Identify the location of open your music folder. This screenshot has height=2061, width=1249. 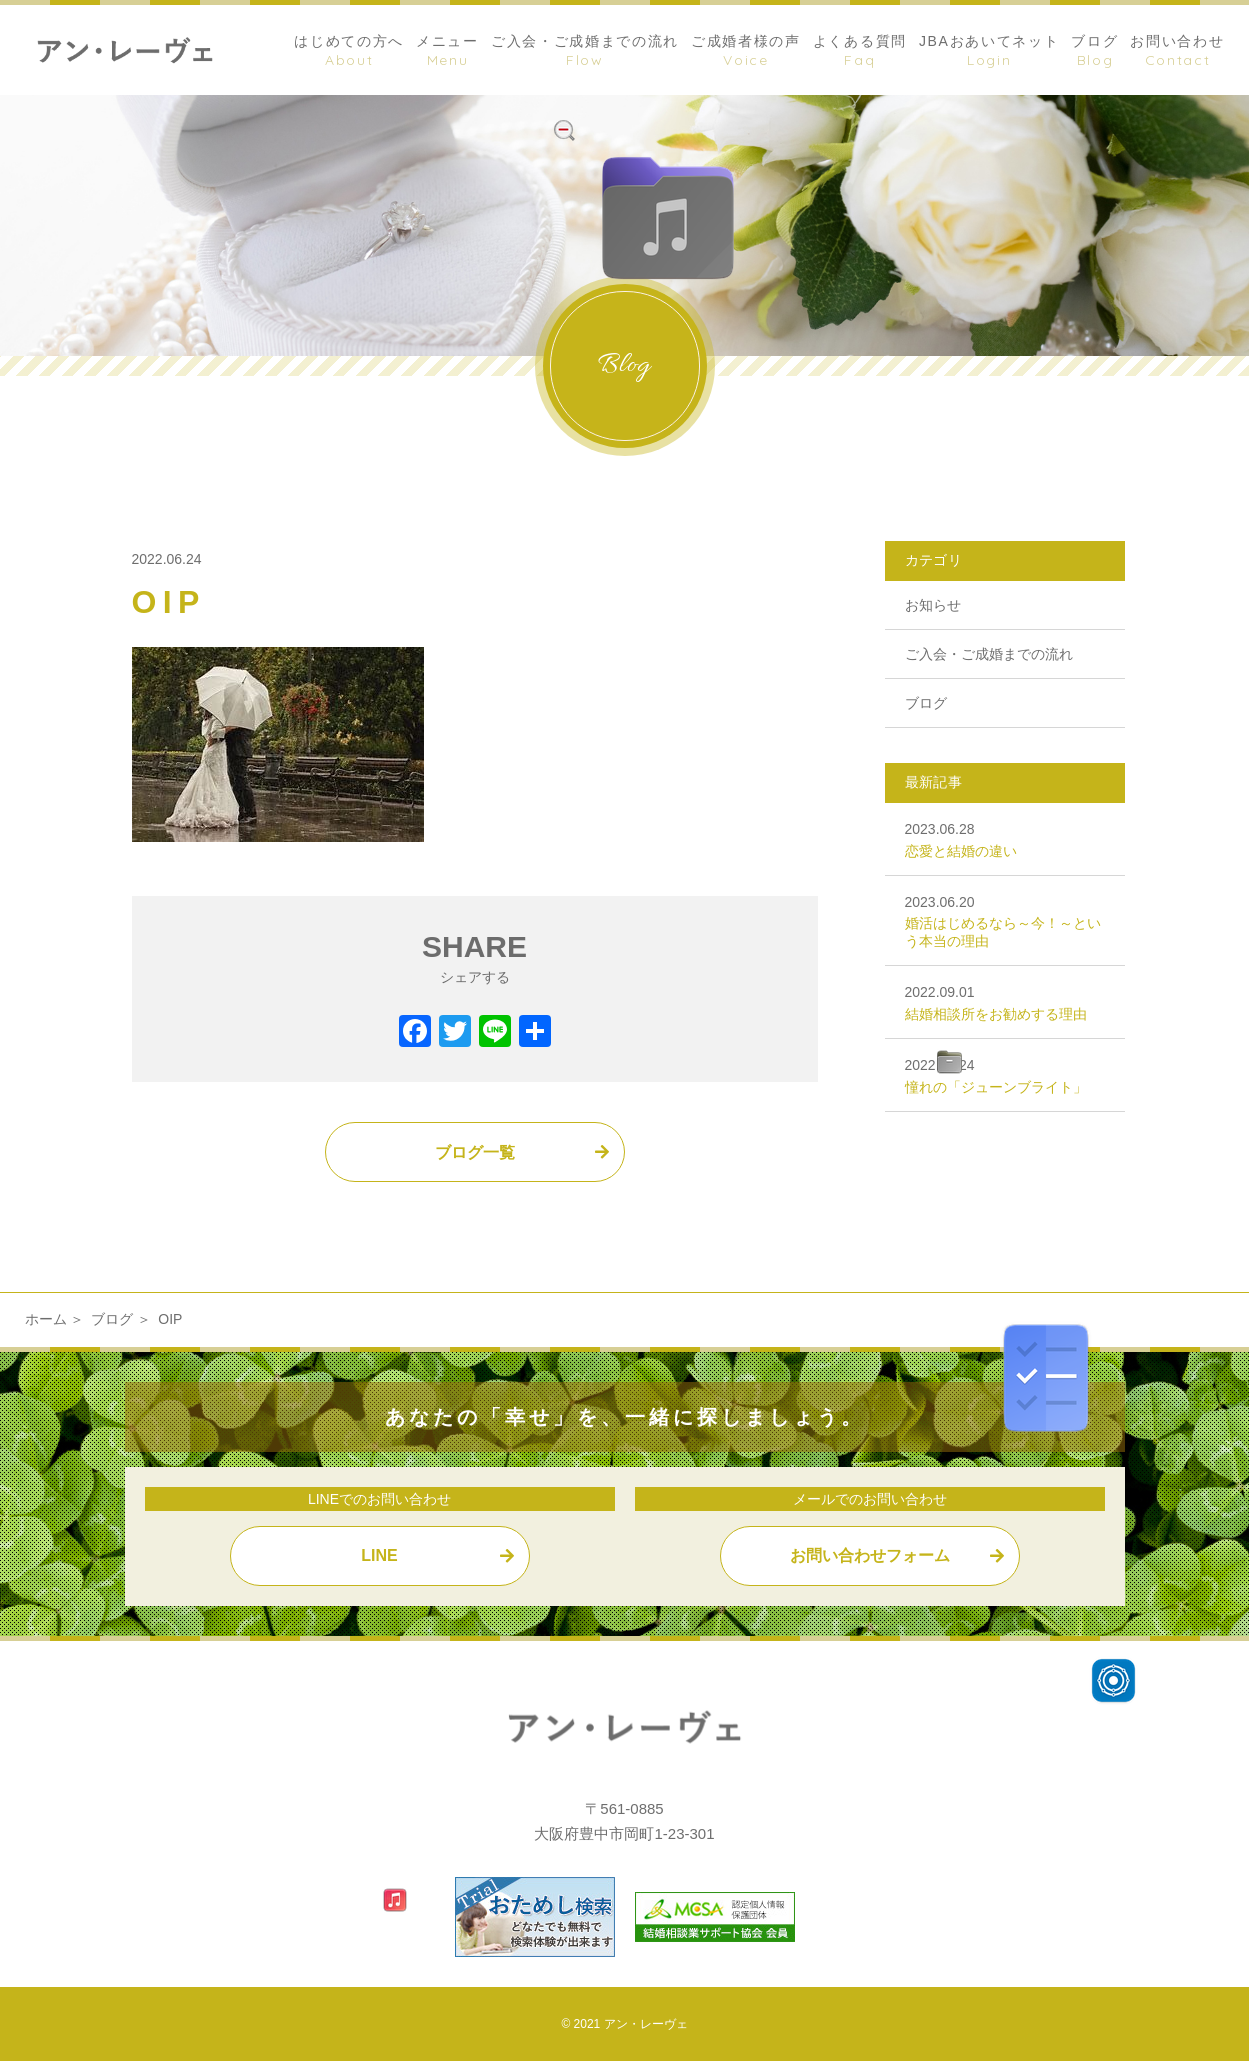
(668, 218).